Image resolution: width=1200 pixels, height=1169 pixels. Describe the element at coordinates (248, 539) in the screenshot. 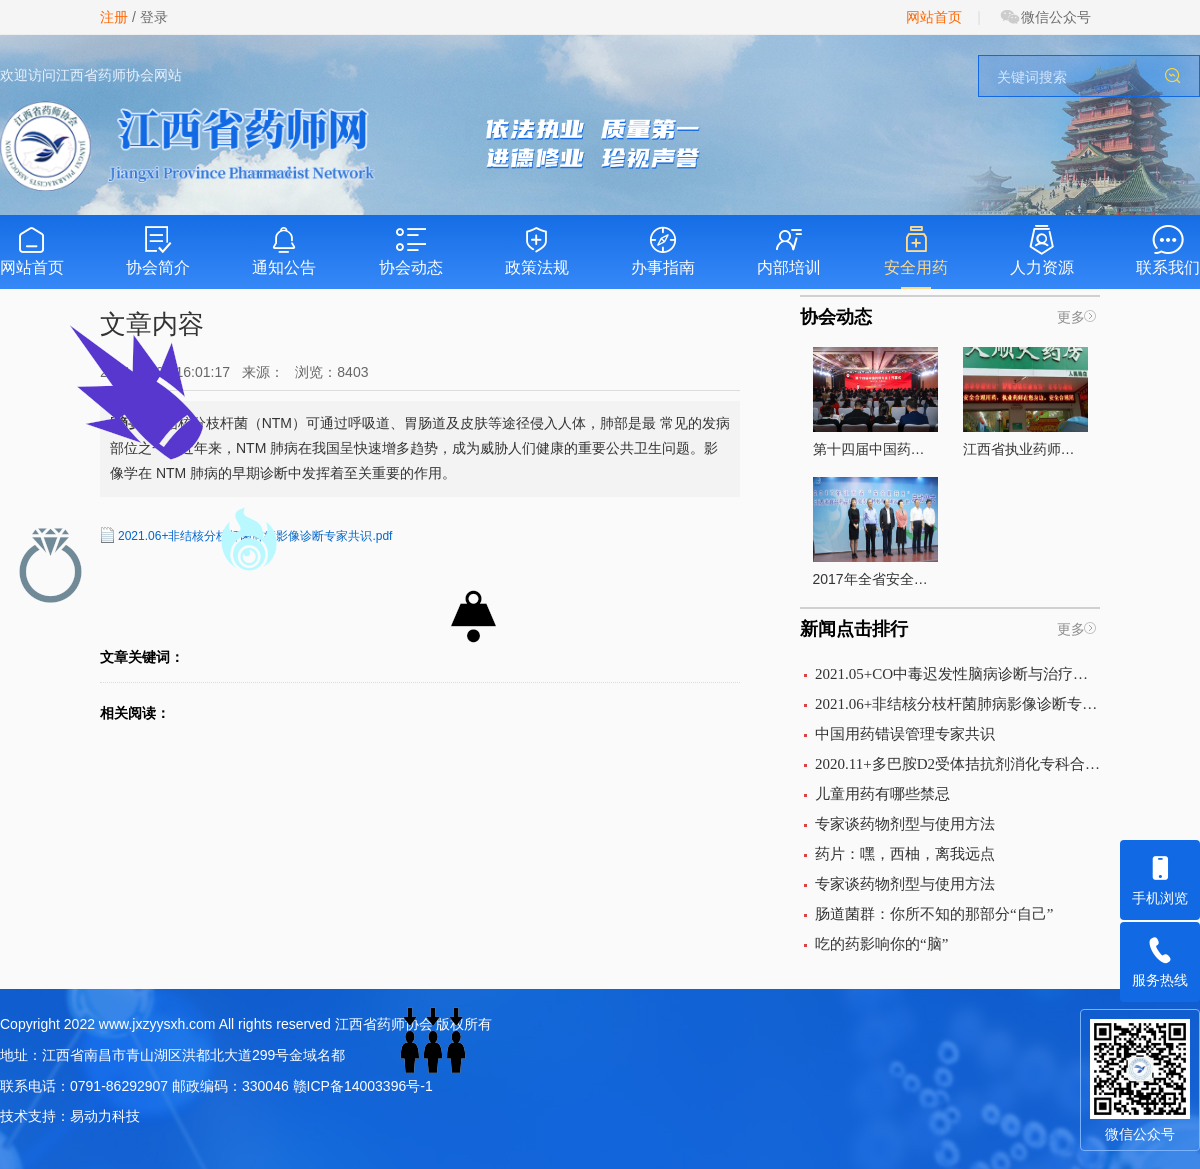

I see `activate fire vision or heat detection mode` at that location.